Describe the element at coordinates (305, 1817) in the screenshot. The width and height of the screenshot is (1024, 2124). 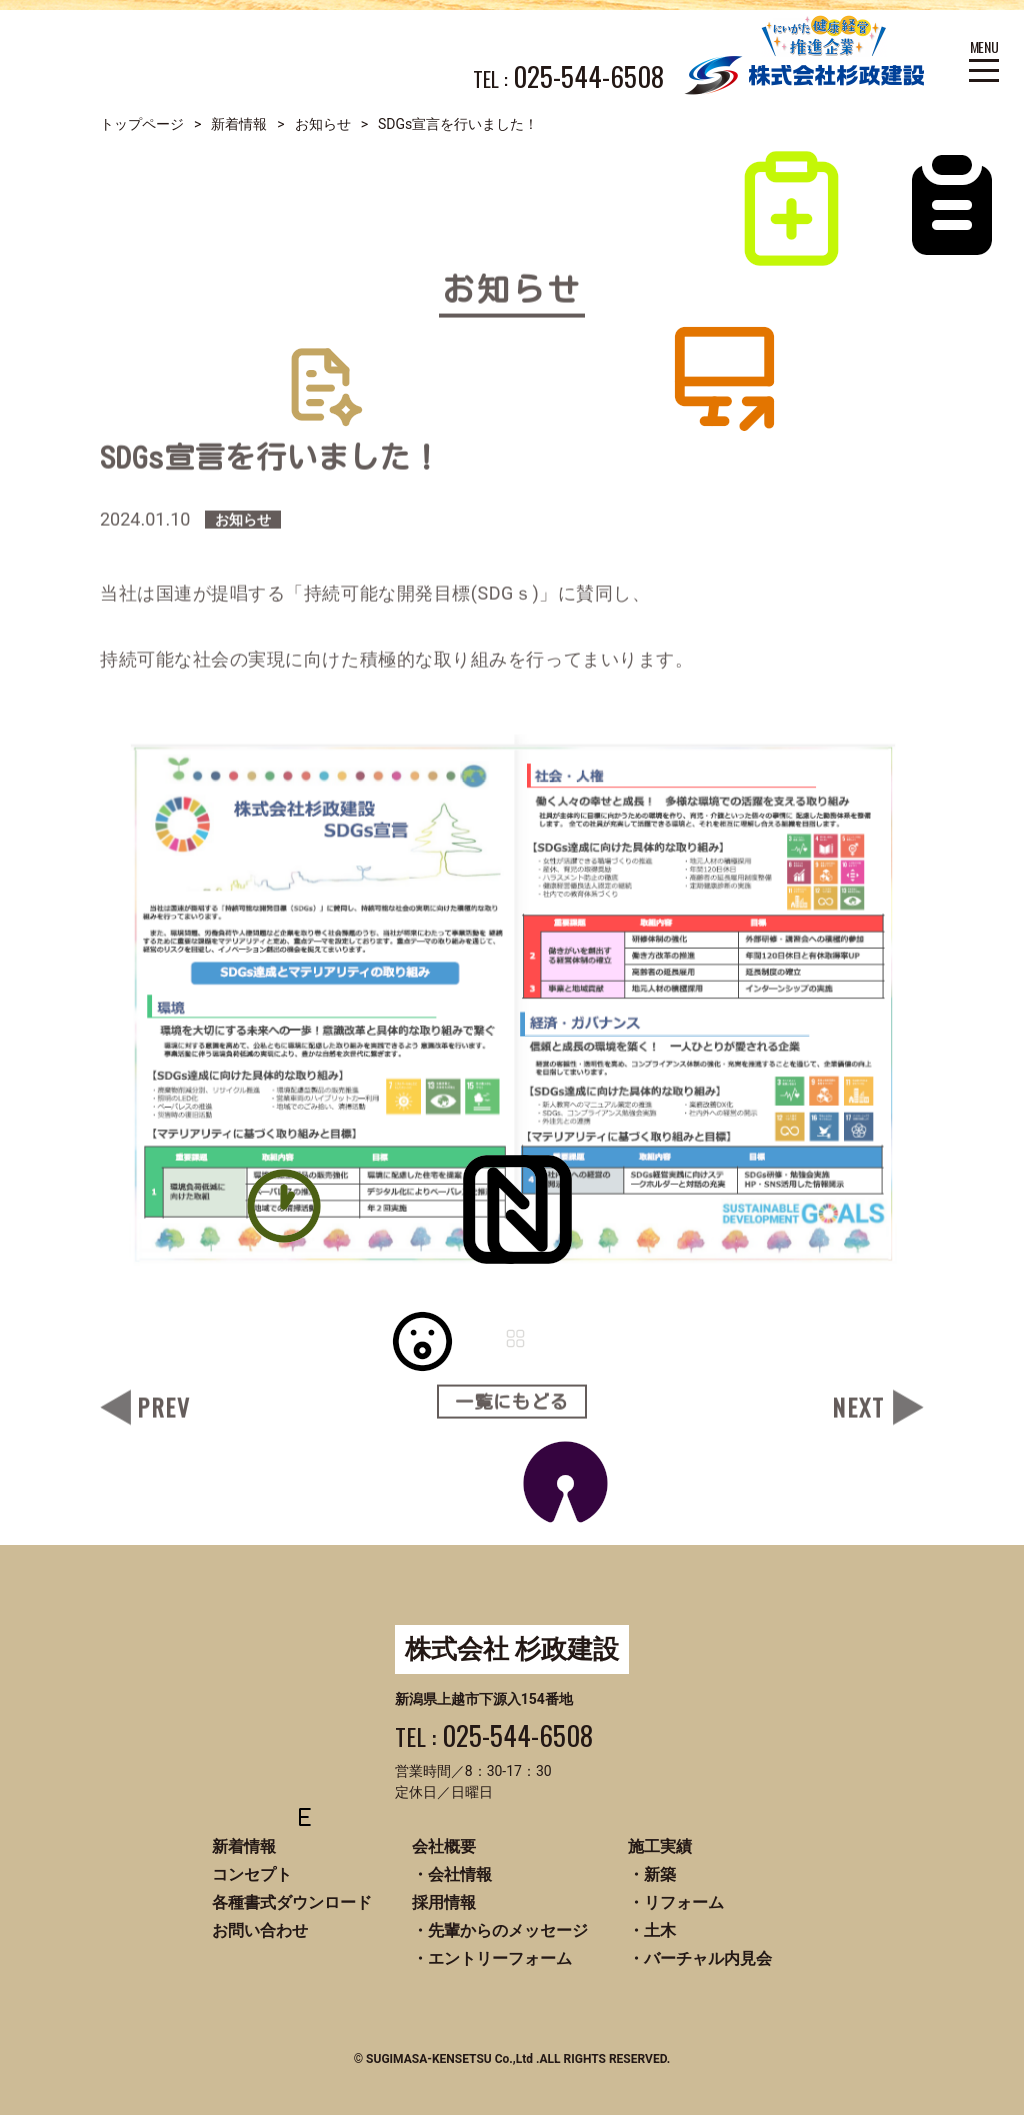
I see `represents the letter E in text formatting or typography options` at that location.